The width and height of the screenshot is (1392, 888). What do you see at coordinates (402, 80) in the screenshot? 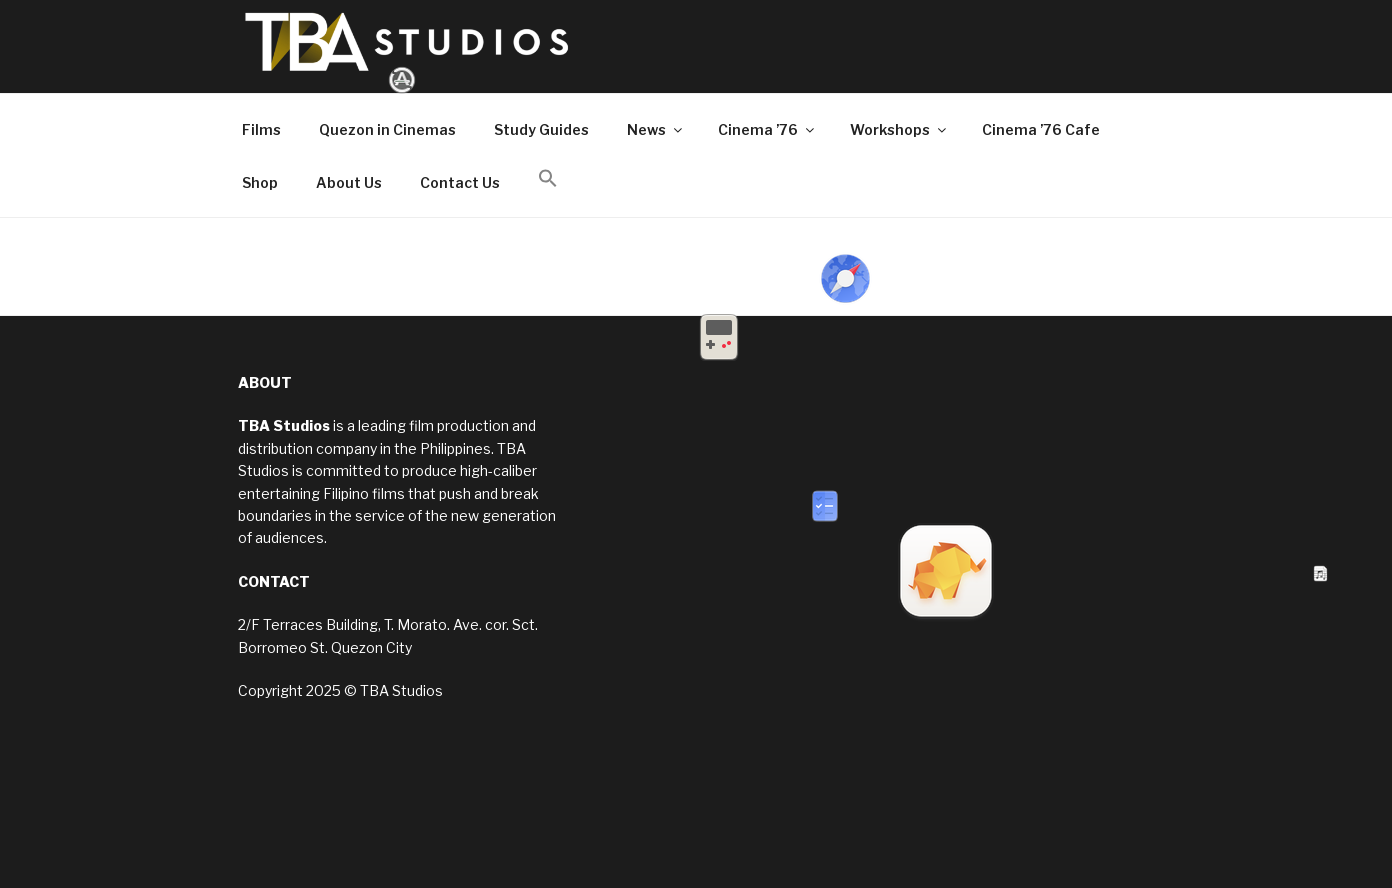
I see `open the software update manager` at bounding box center [402, 80].